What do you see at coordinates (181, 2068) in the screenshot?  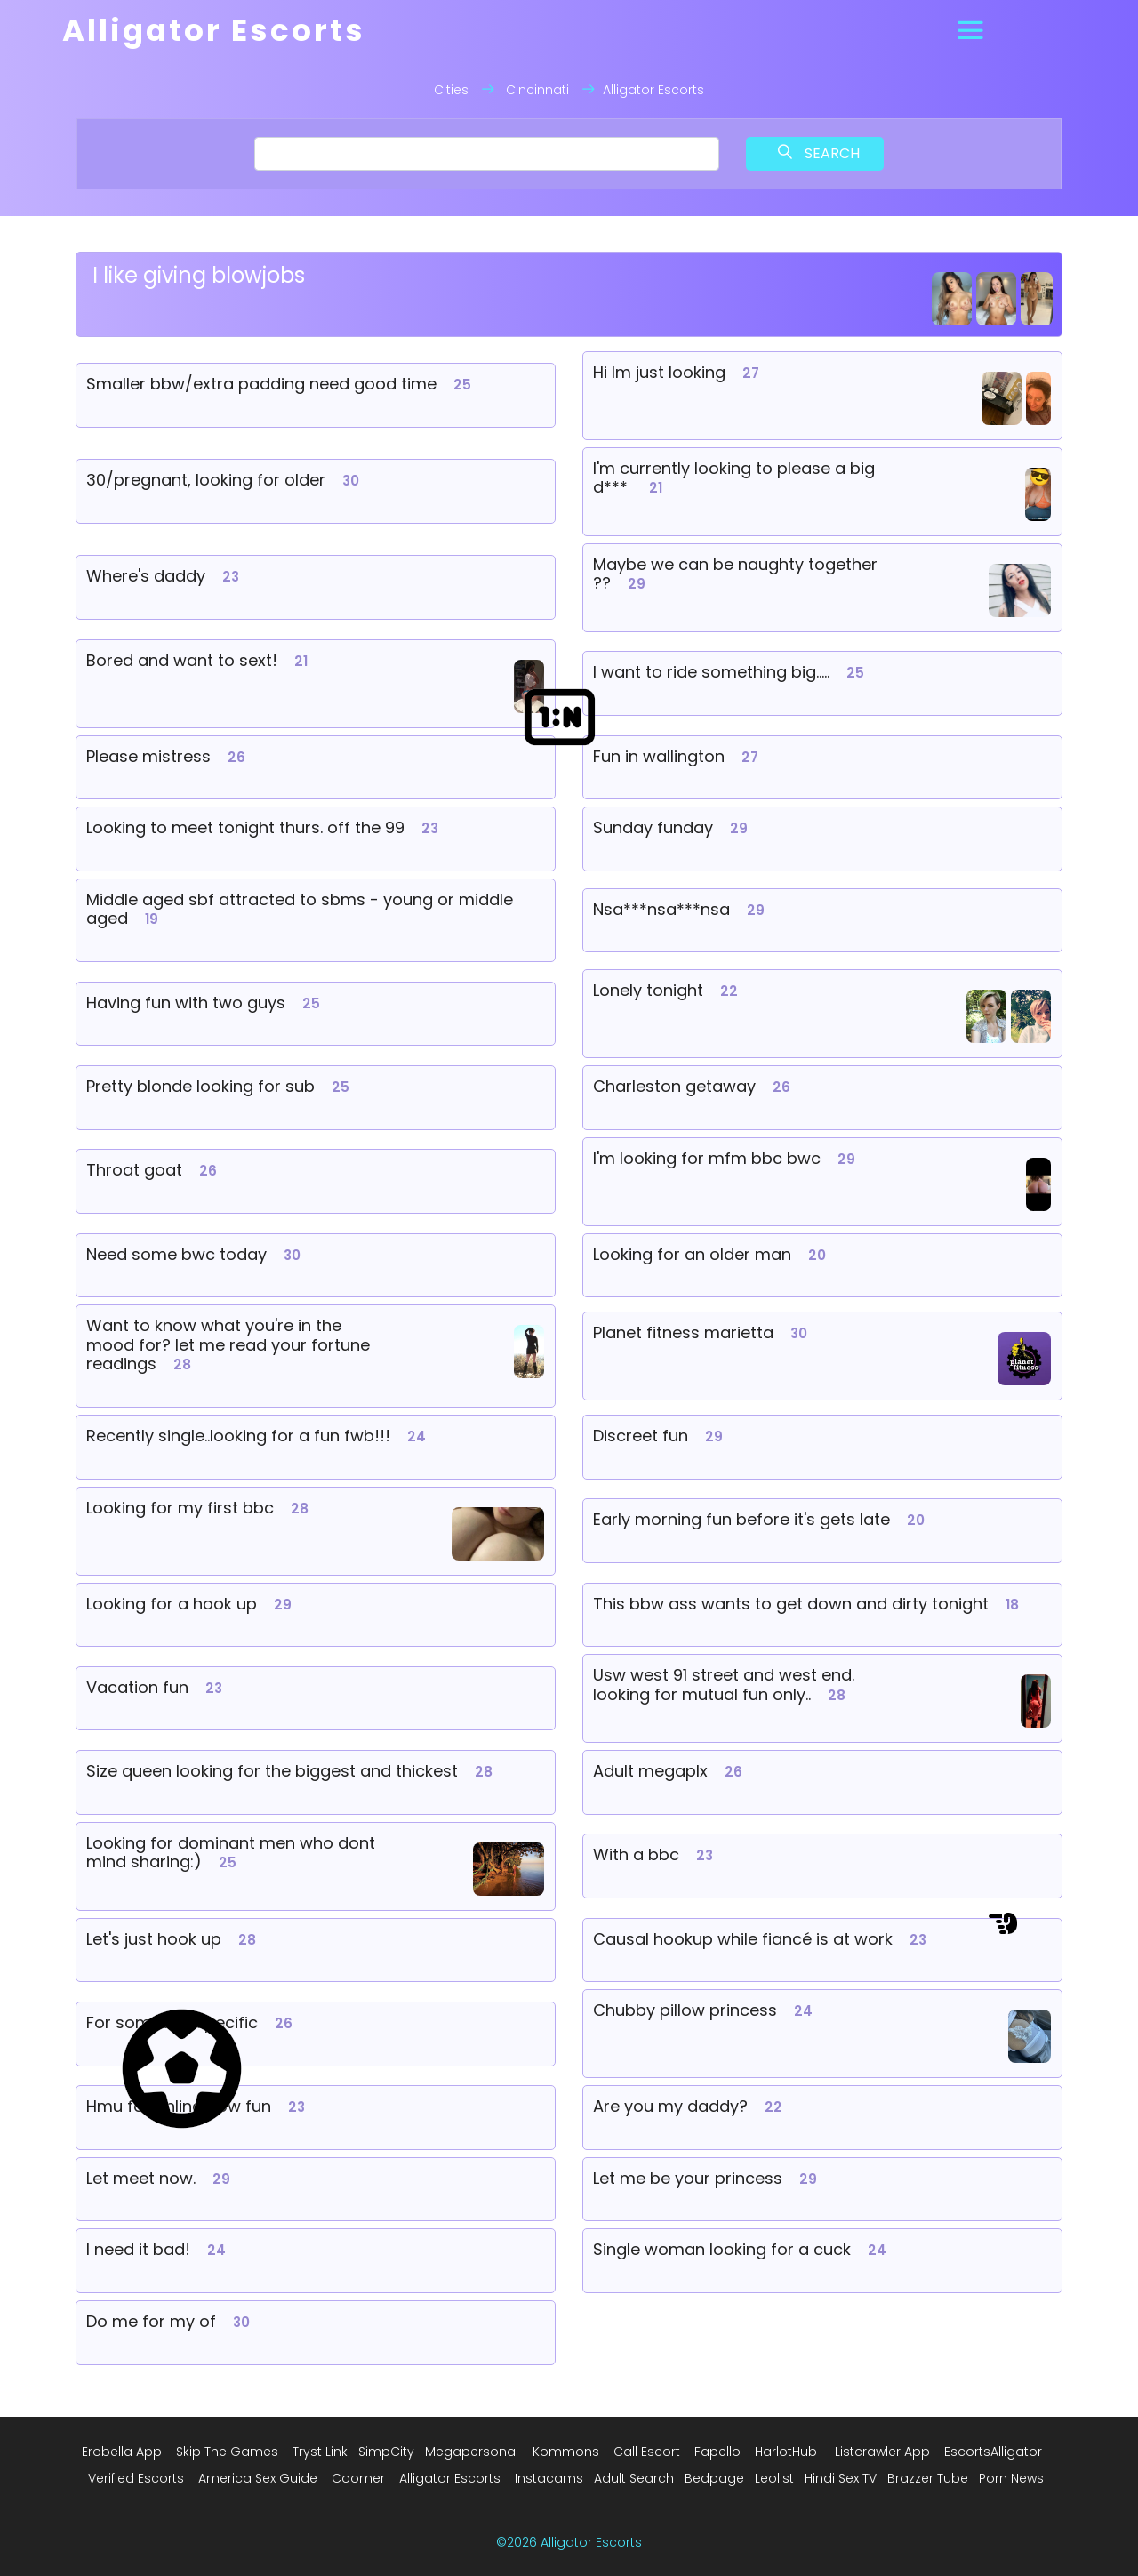 I see `access sports or soccer-related content` at bounding box center [181, 2068].